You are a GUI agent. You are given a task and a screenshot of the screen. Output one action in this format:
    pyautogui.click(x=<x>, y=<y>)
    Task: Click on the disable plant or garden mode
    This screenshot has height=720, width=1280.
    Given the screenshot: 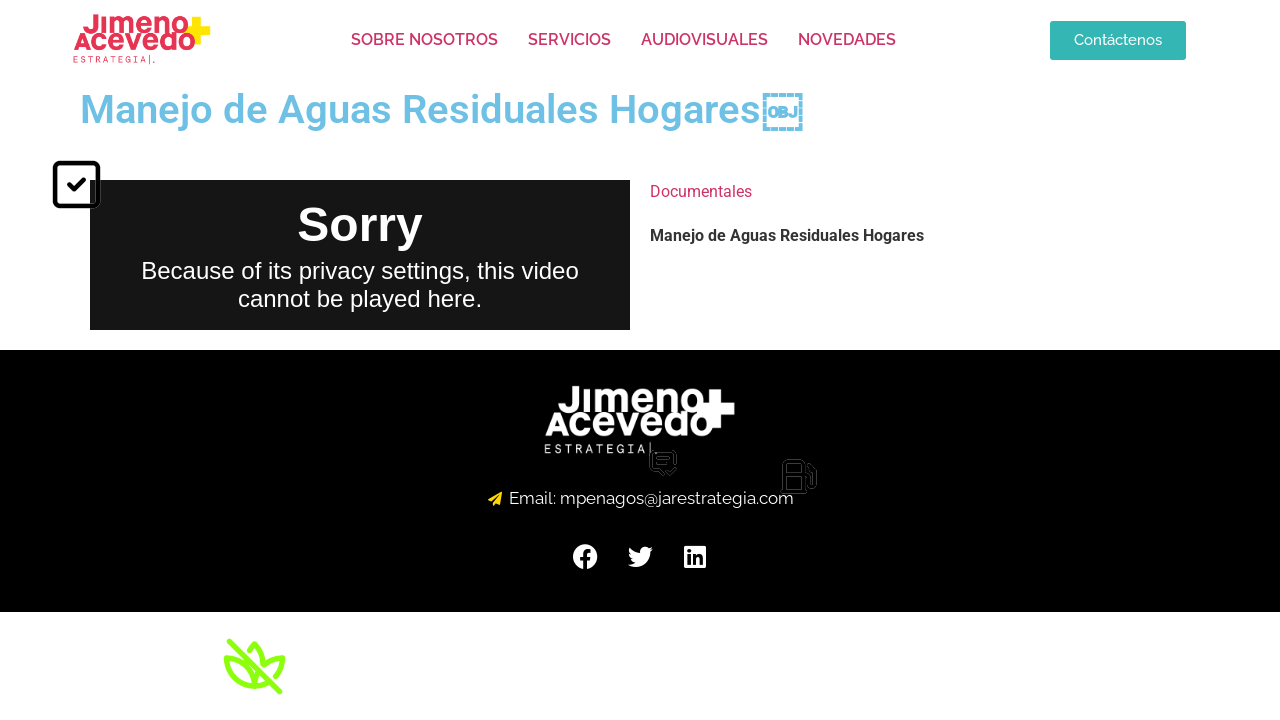 What is the action you would take?
    pyautogui.click(x=254, y=666)
    